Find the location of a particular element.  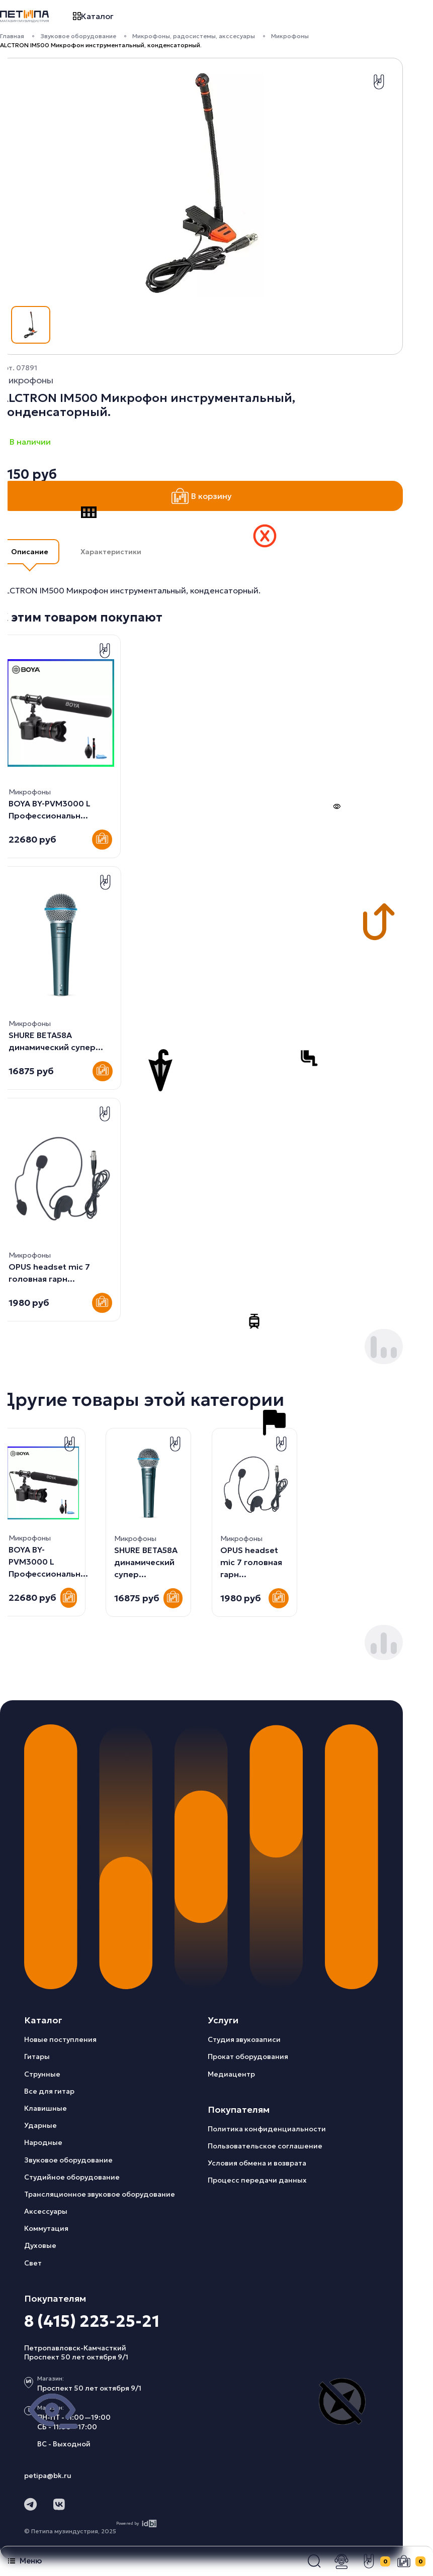

switch to grid view layout is located at coordinates (88, 512).